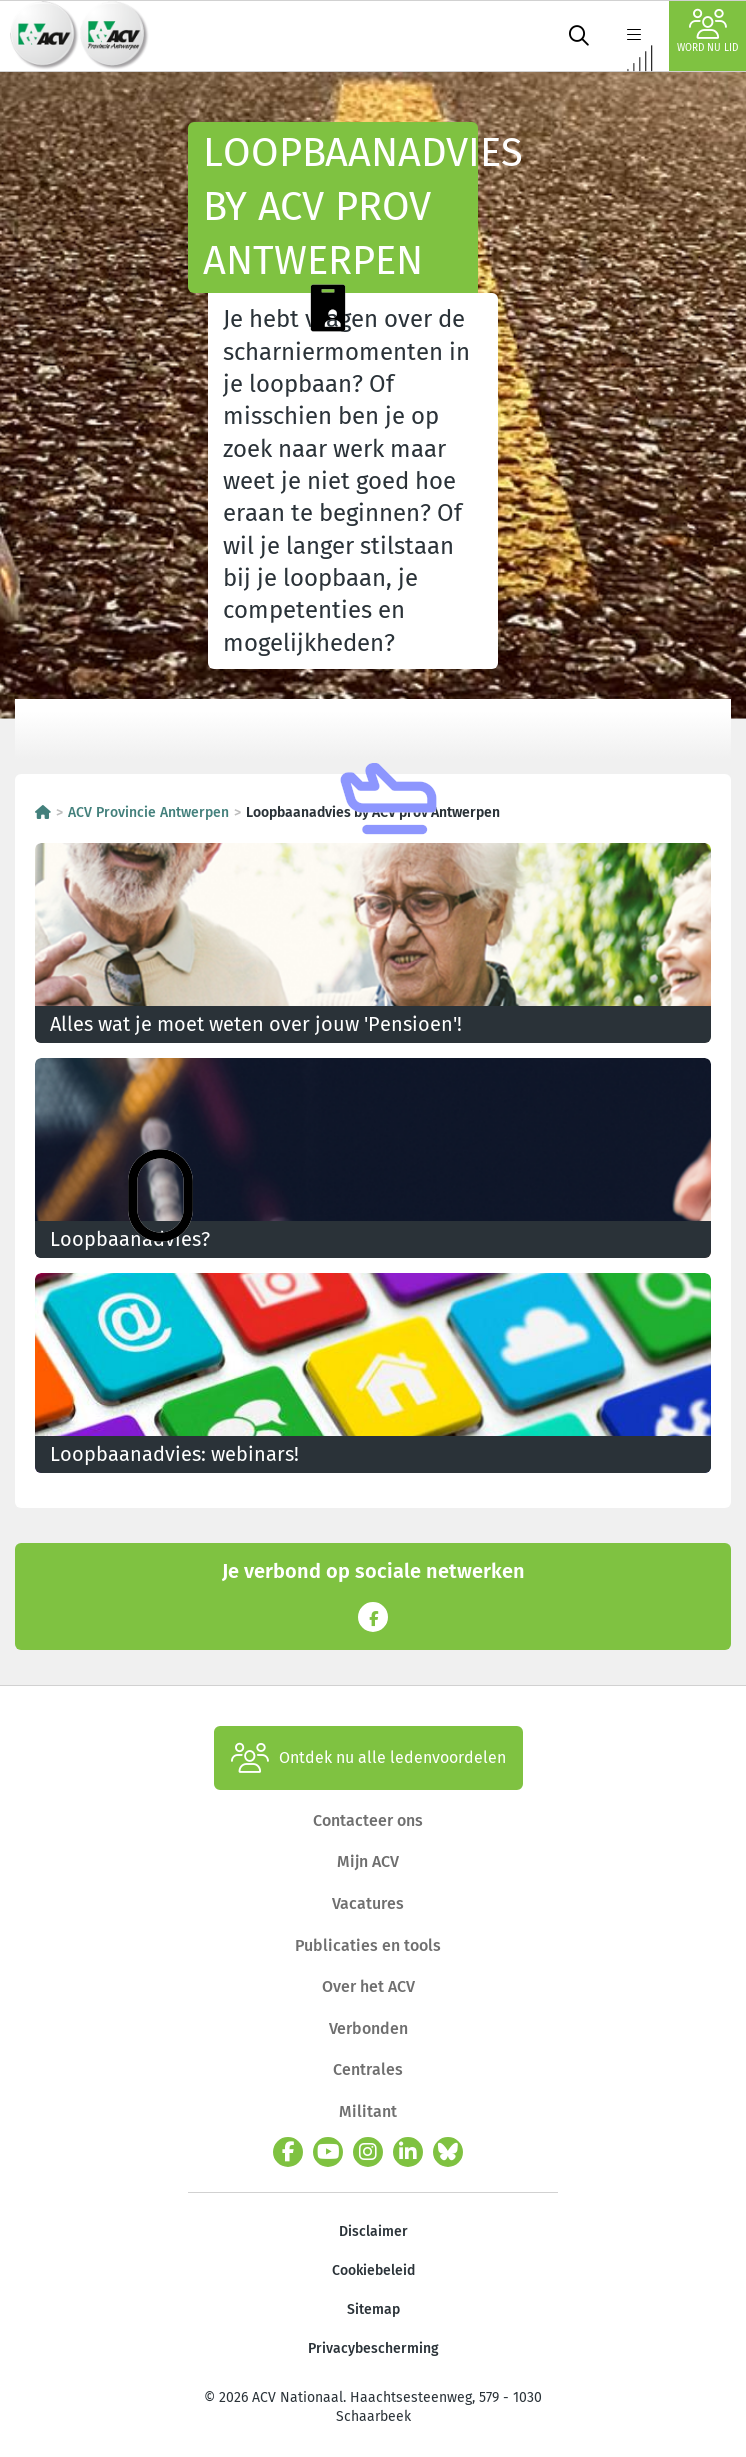 This screenshot has height=2457, width=746. I want to click on indicates full cellular signal strength, so click(641, 60).